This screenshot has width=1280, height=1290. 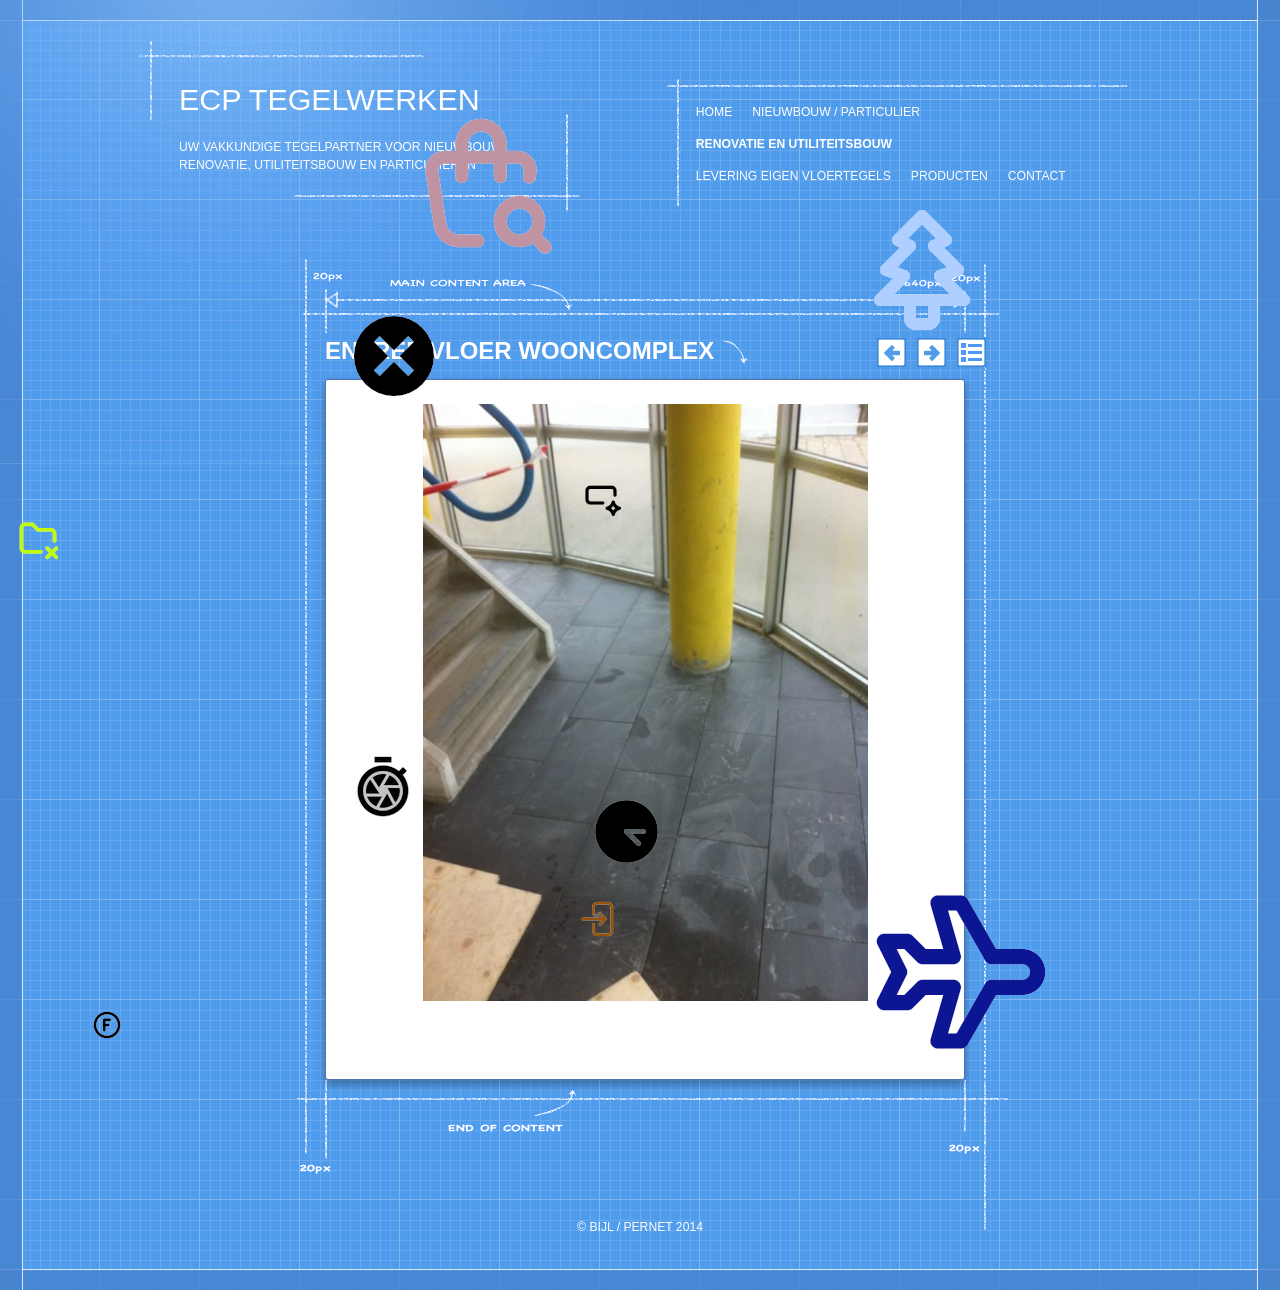 I want to click on indicates afternoon time or PM hours, so click(x=626, y=831).